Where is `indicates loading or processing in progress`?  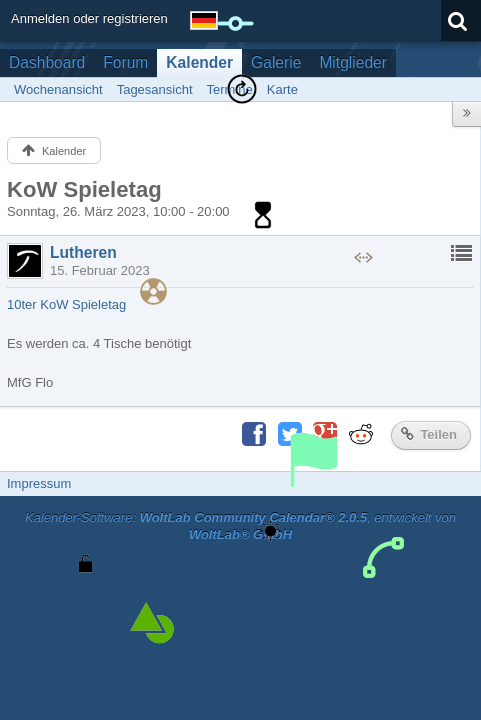 indicates loading or processing in progress is located at coordinates (263, 215).